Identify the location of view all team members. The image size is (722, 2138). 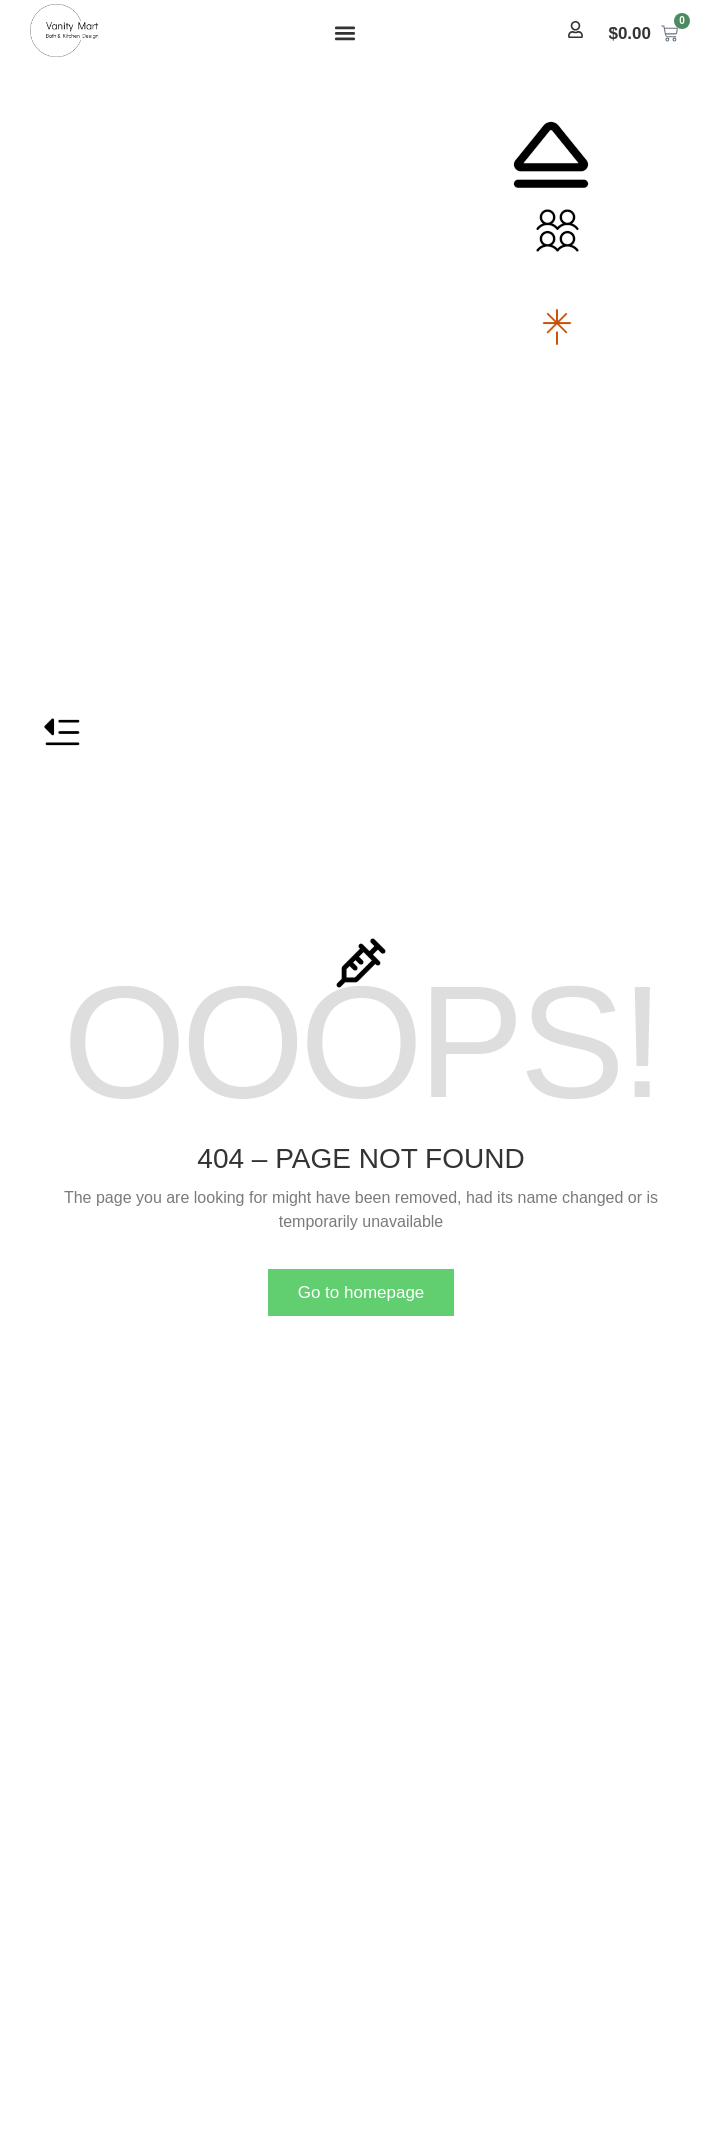
(557, 230).